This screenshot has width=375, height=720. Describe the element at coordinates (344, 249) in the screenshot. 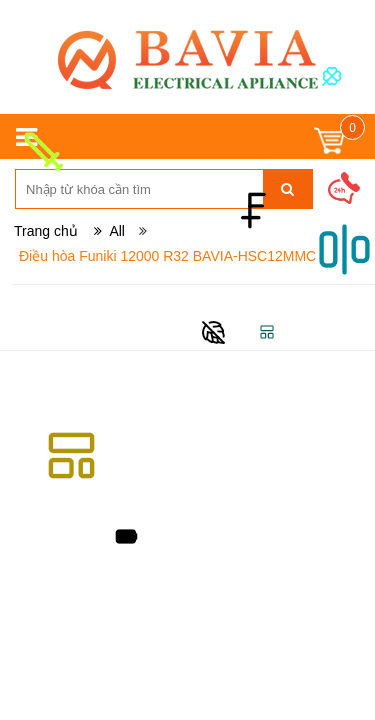

I see `center align elements horizontally` at that location.